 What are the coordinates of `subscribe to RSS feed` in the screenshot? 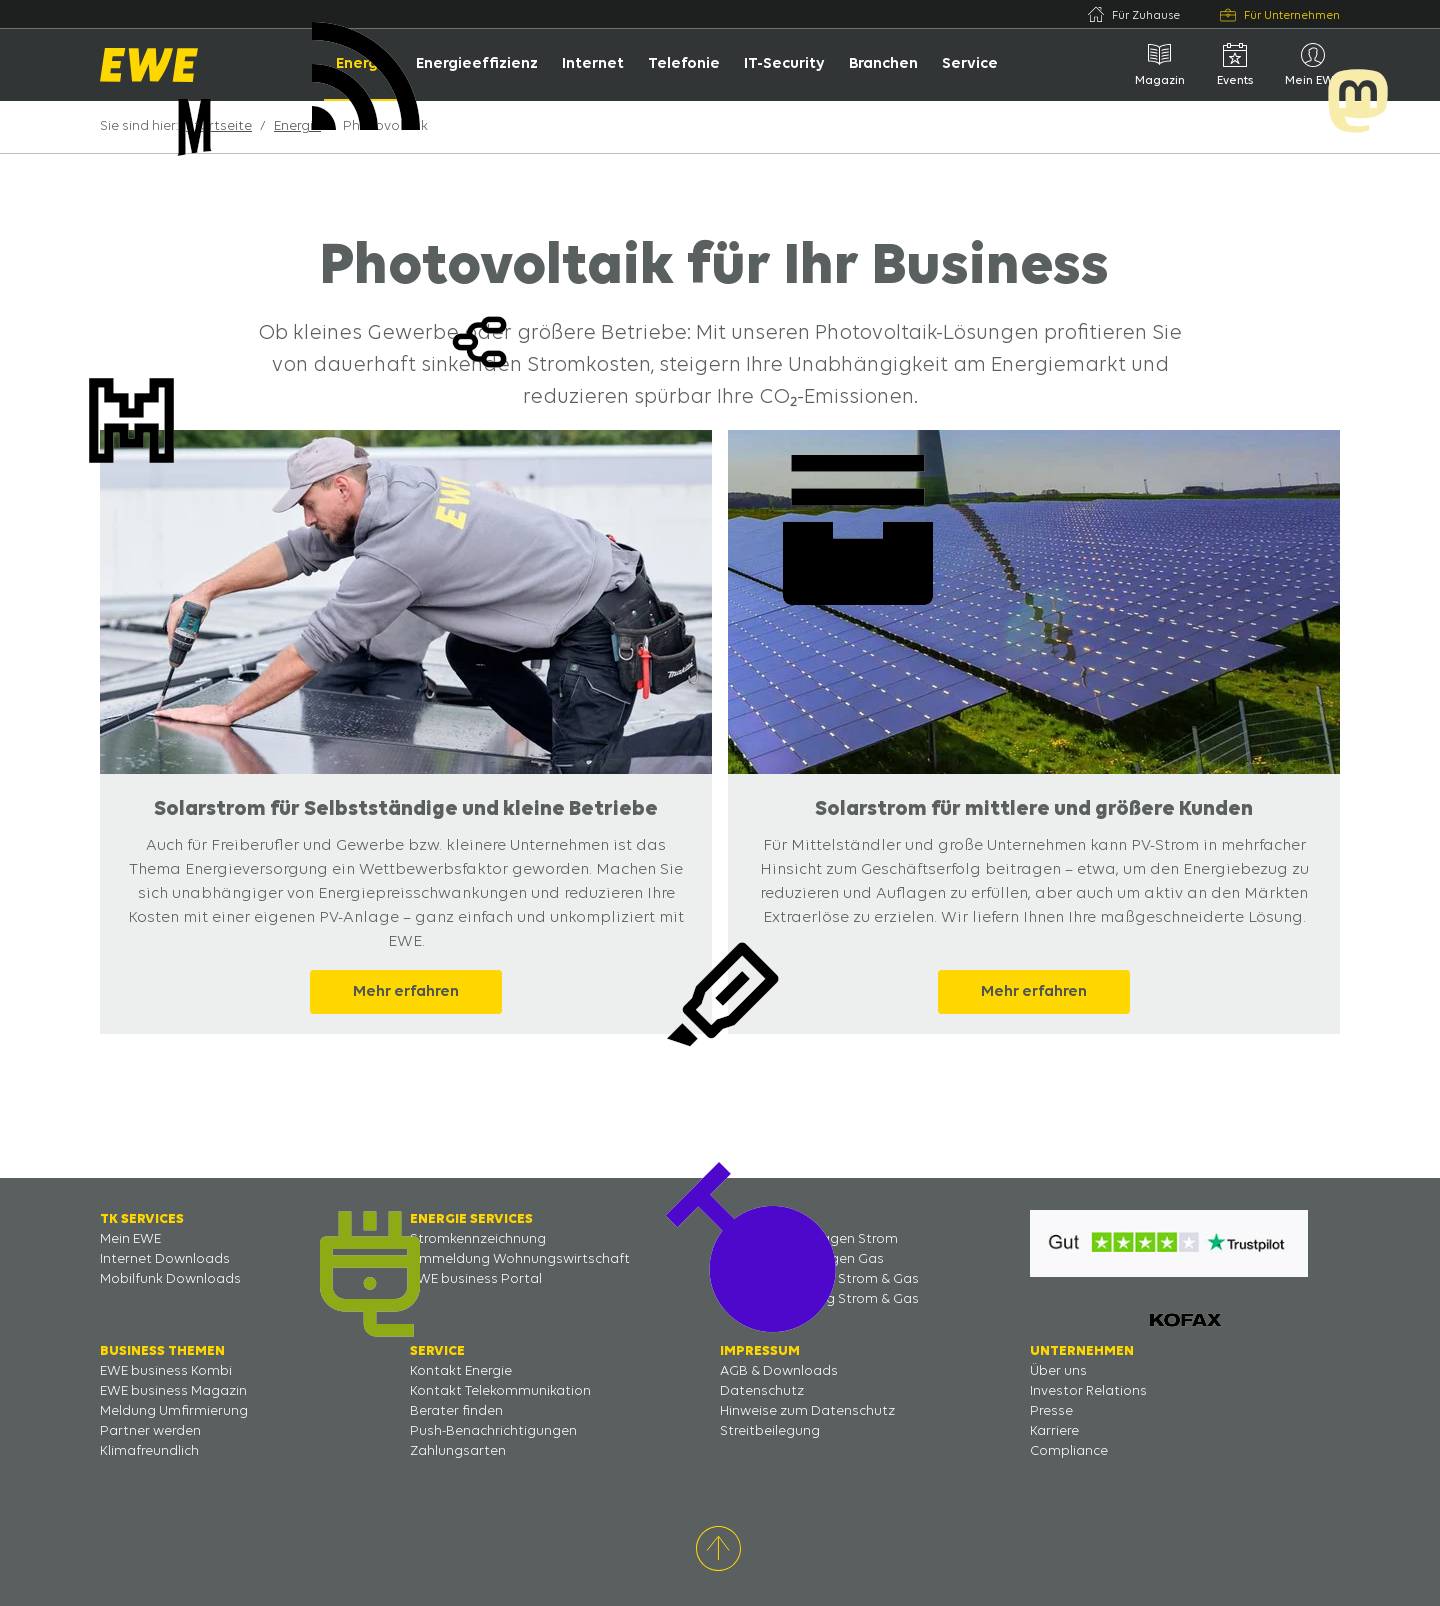 It's located at (366, 76).